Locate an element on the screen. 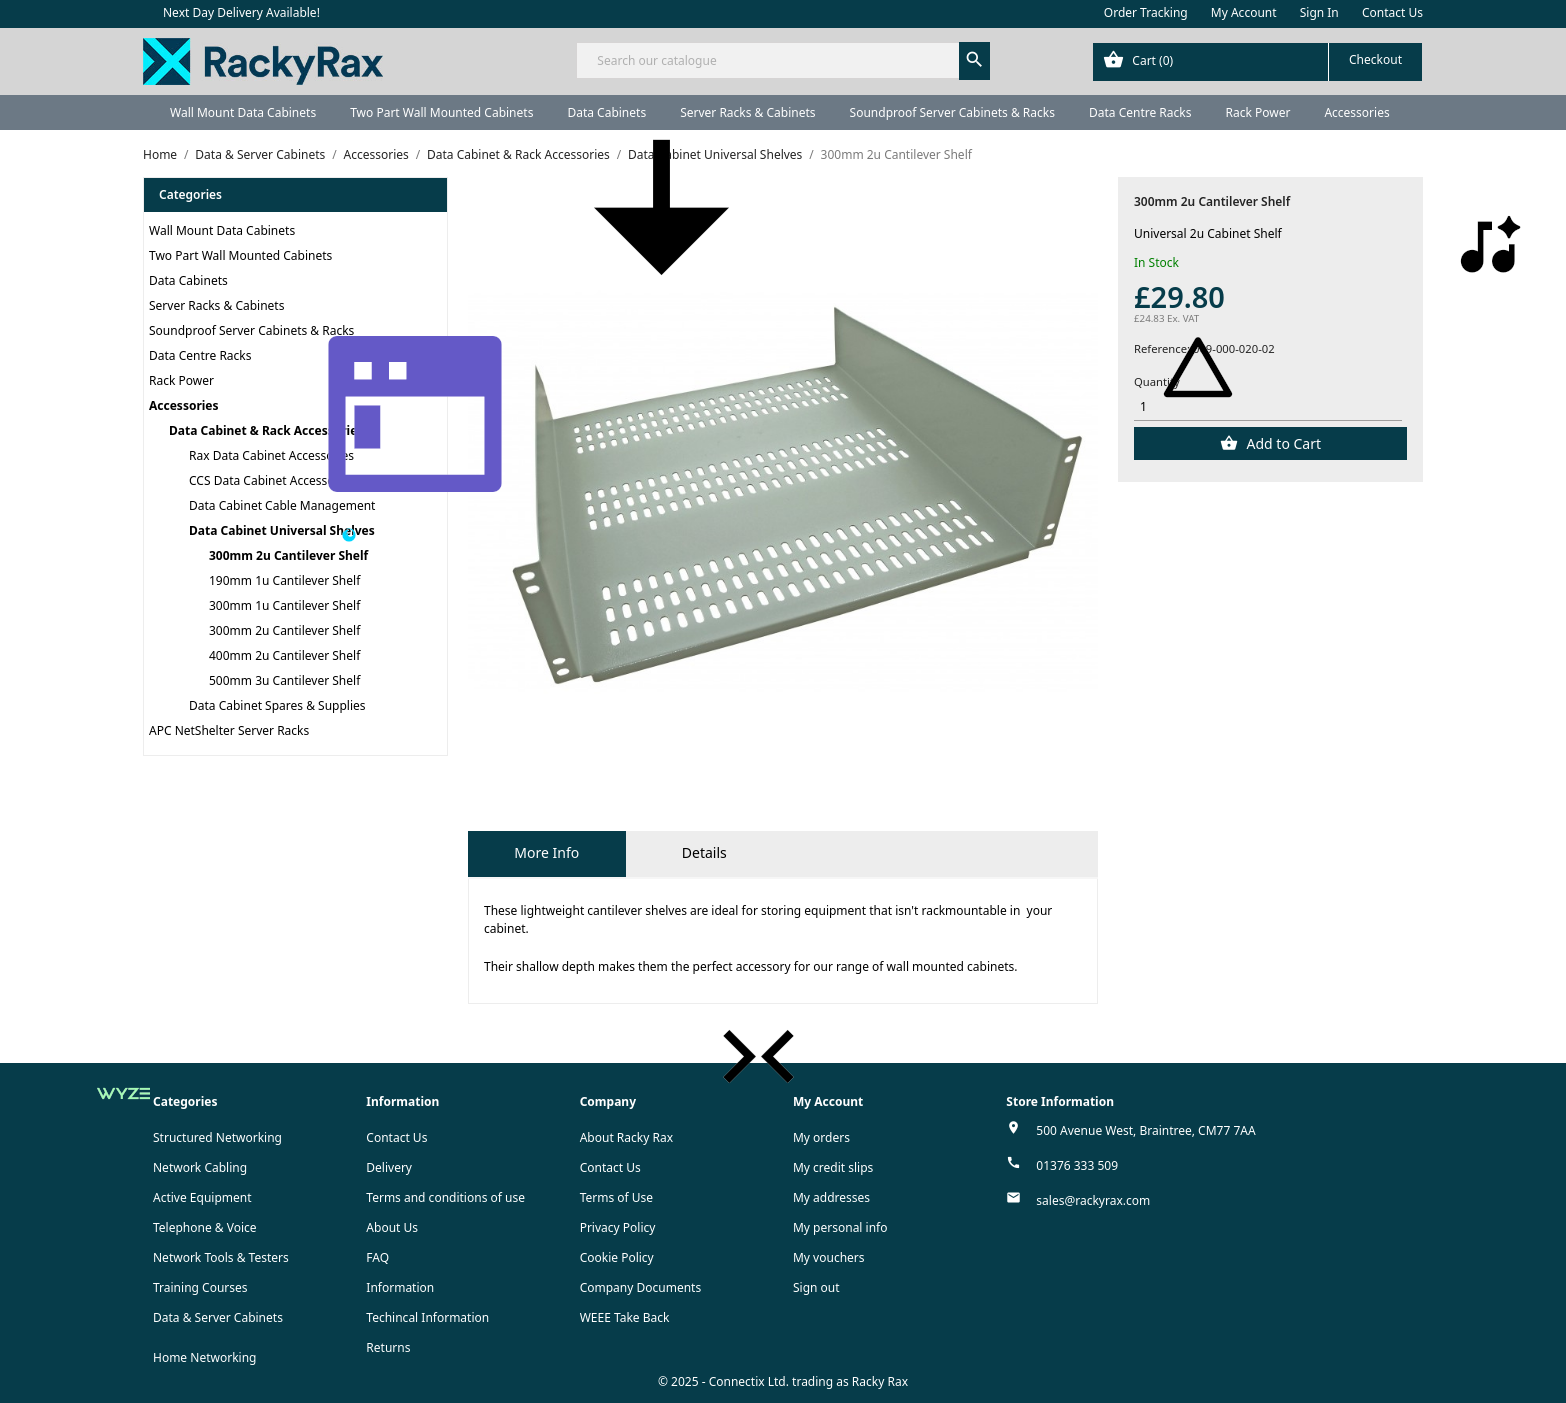 Image resolution: width=1566 pixels, height=1403 pixels. open the Wyze smart home app is located at coordinates (123, 1093).